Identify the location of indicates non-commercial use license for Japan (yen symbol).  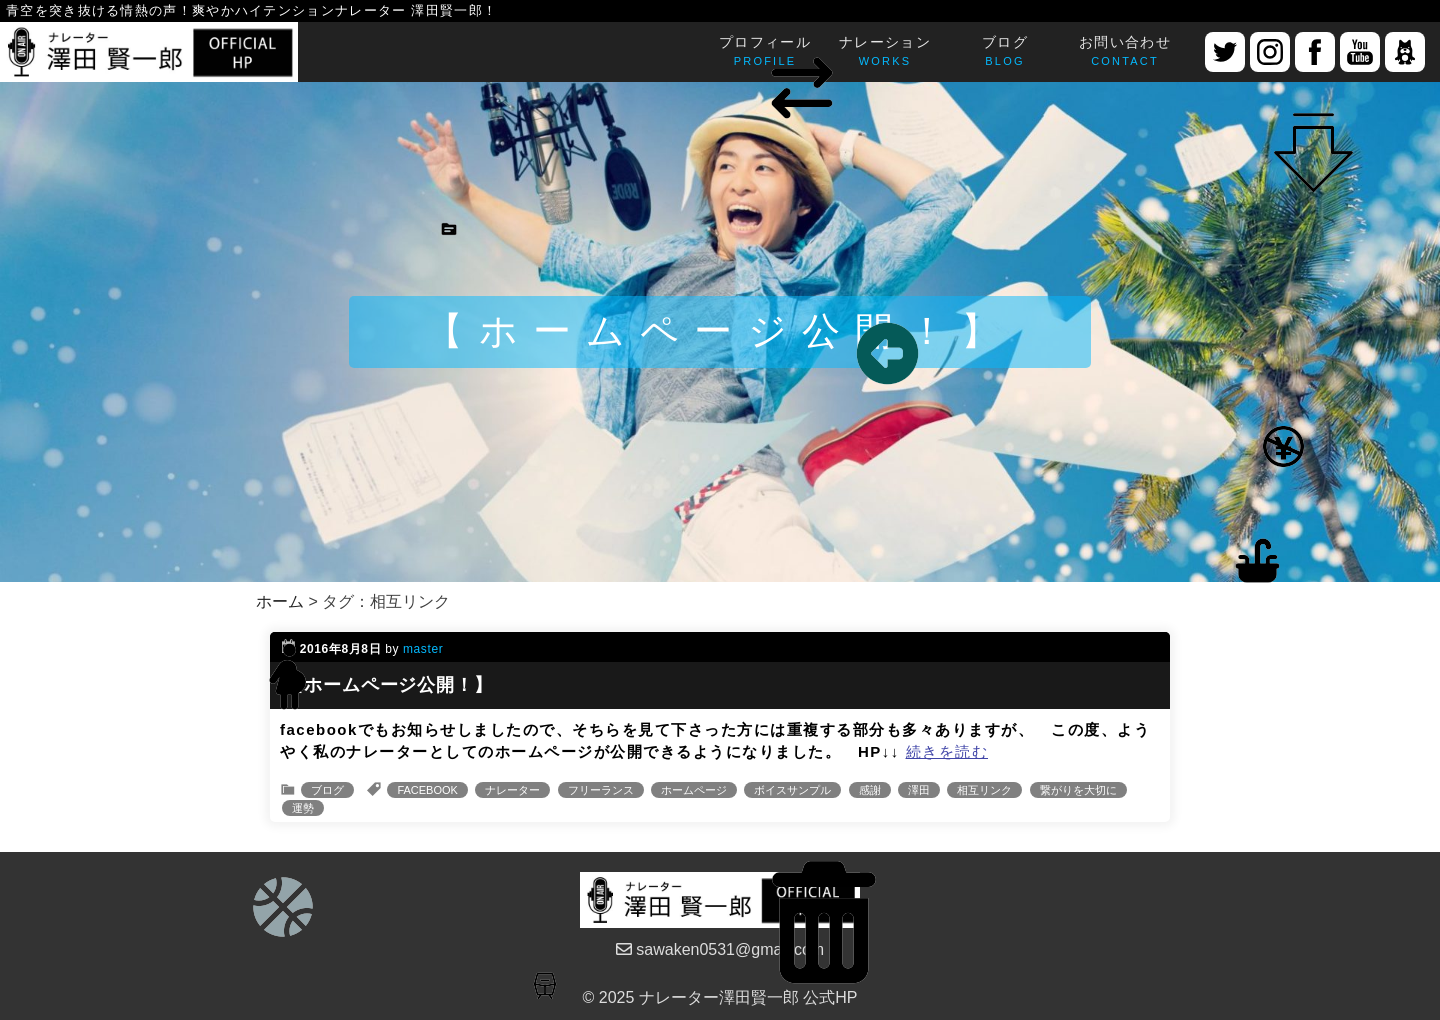
(1283, 446).